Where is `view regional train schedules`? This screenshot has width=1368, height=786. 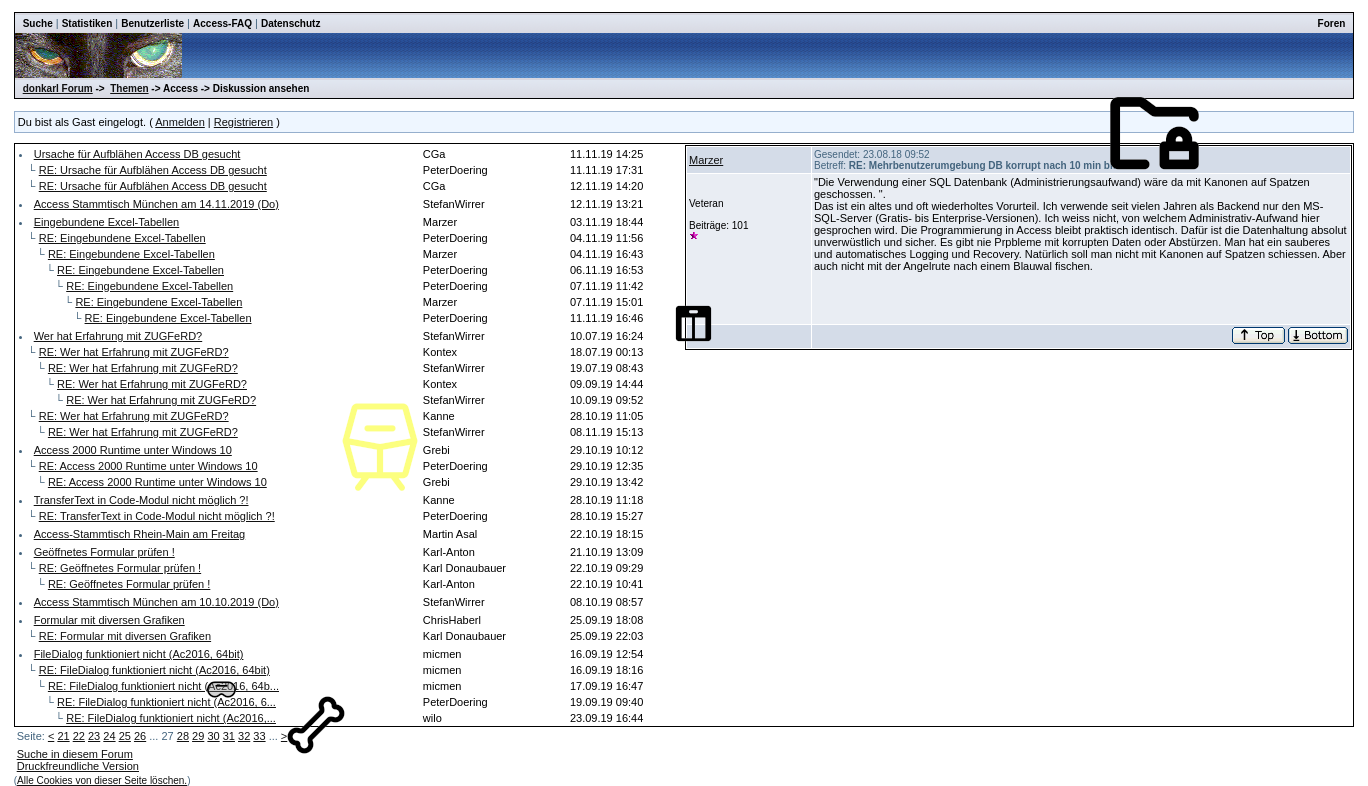 view regional train schedules is located at coordinates (380, 444).